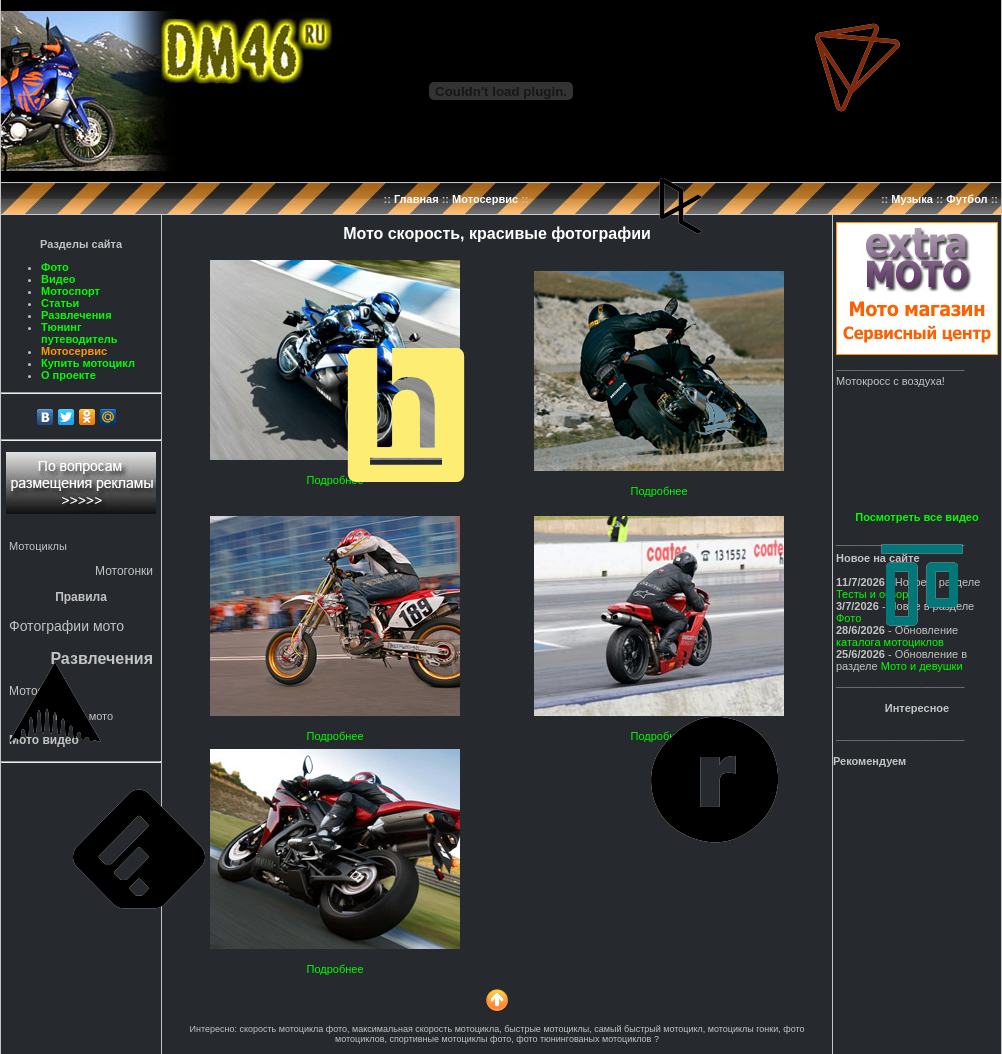 The height and width of the screenshot is (1054, 1002). What do you see at coordinates (139, 849) in the screenshot?
I see `open Feedly app` at bounding box center [139, 849].